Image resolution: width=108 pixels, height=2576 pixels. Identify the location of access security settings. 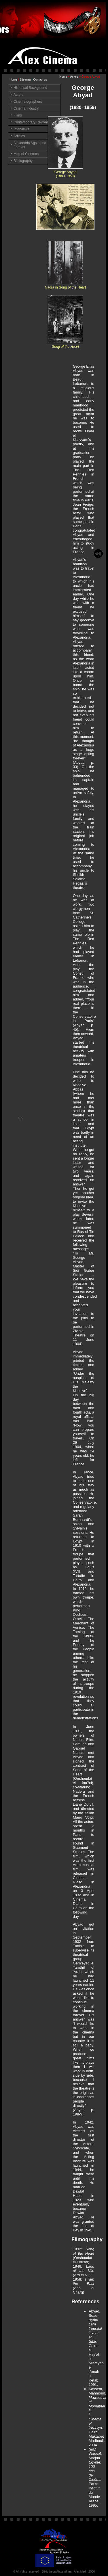
(21, 1119).